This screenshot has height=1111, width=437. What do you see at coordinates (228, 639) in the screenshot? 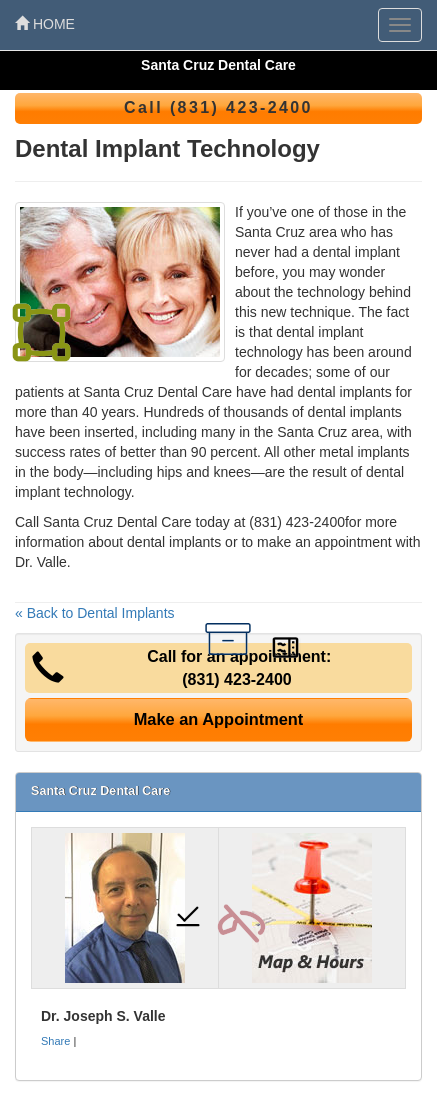
I see `archive an item or conversation` at bounding box center [228, 639].